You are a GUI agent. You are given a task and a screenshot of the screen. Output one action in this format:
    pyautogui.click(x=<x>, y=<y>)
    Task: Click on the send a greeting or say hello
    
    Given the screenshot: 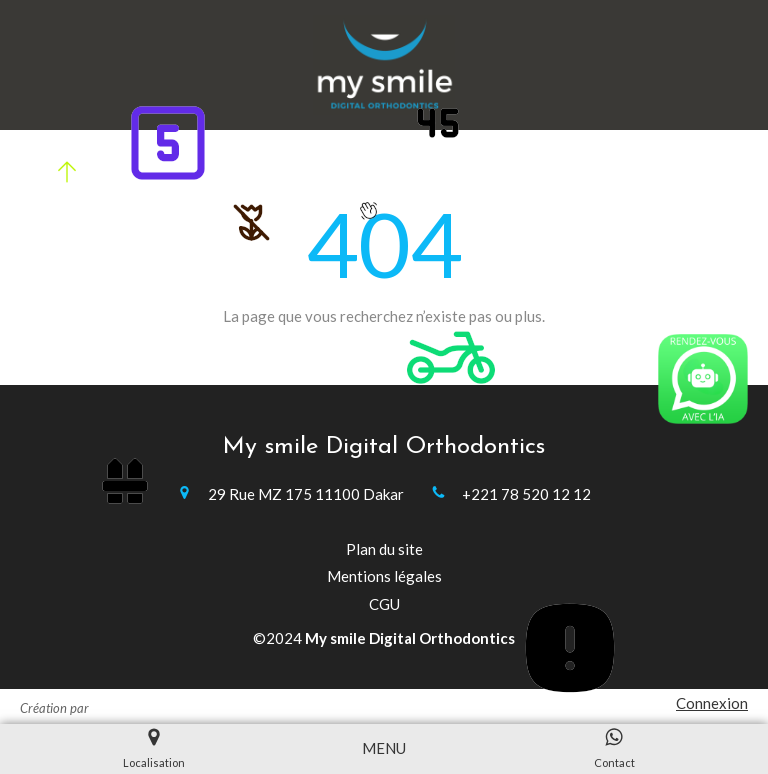 What is the action you would take?
    pyautogui.click(x=368, y=210)
    